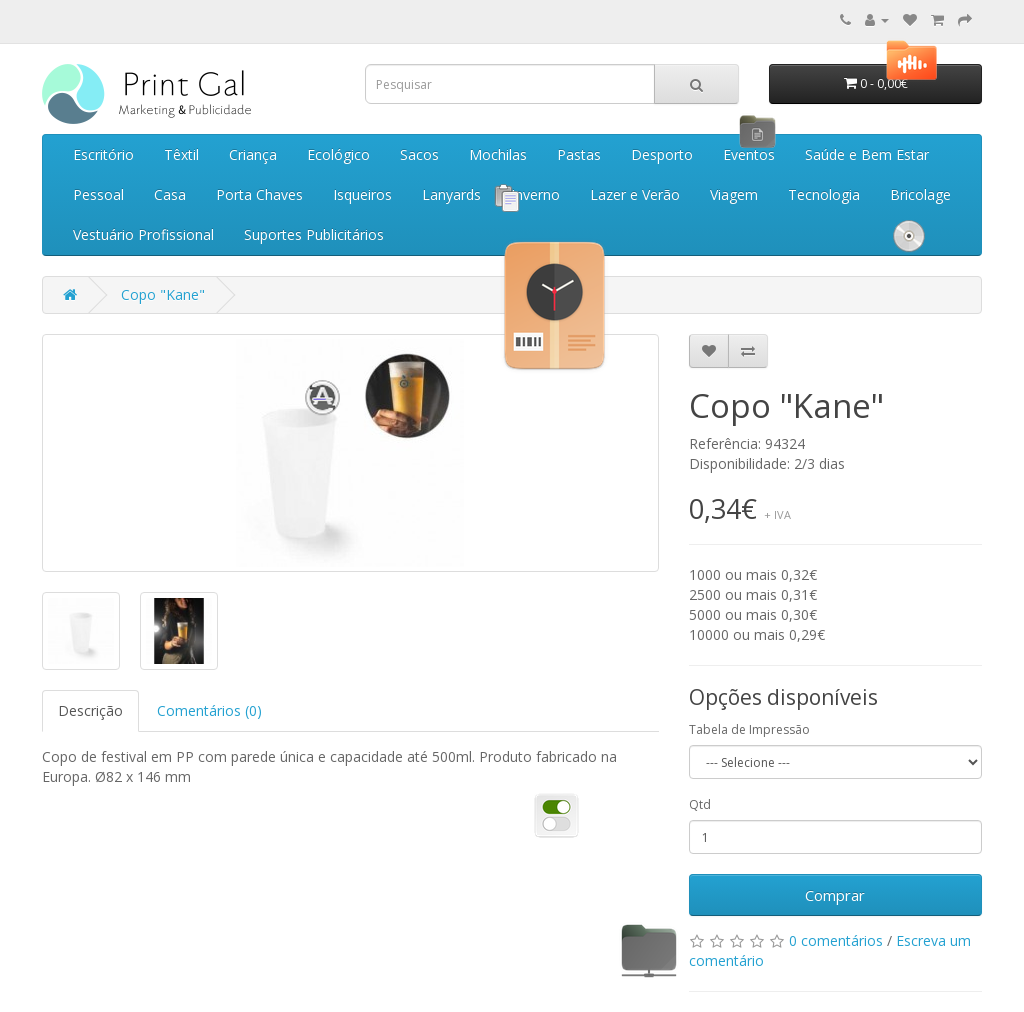 The height and width of the screenshot is (1012, 1024). I want to click on open your documents folder, so click(757, 131).